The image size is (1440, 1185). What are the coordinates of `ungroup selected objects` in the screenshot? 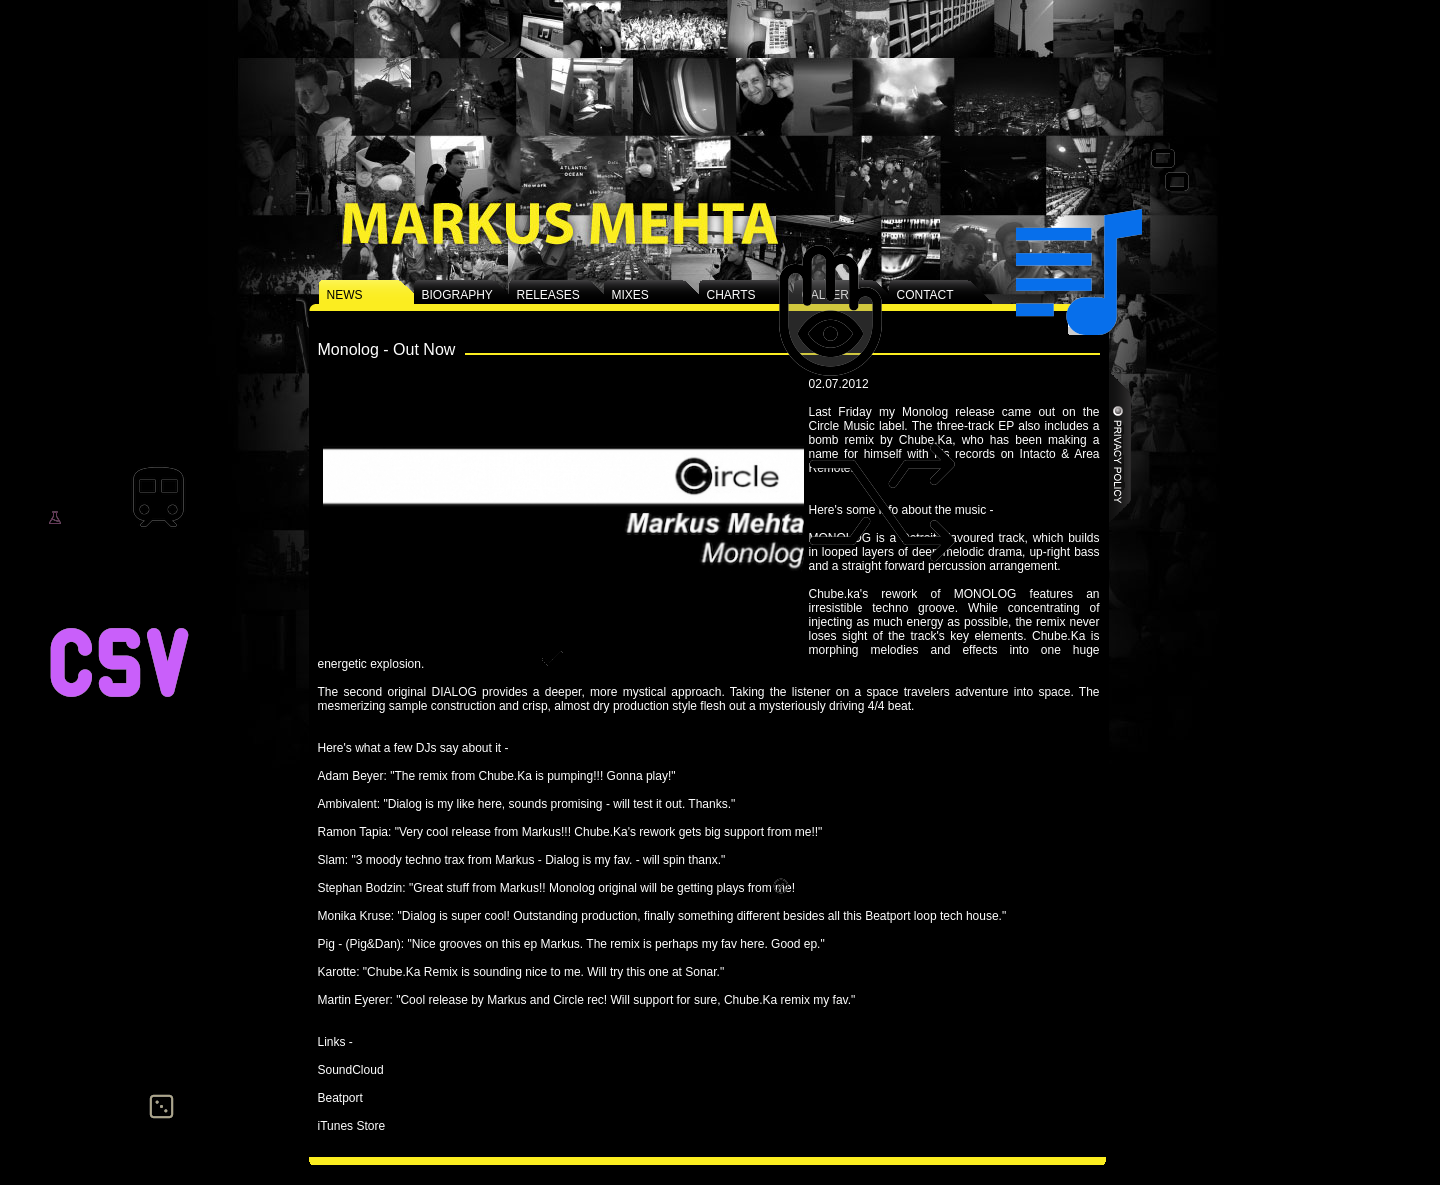 It's located at (1170, 170).